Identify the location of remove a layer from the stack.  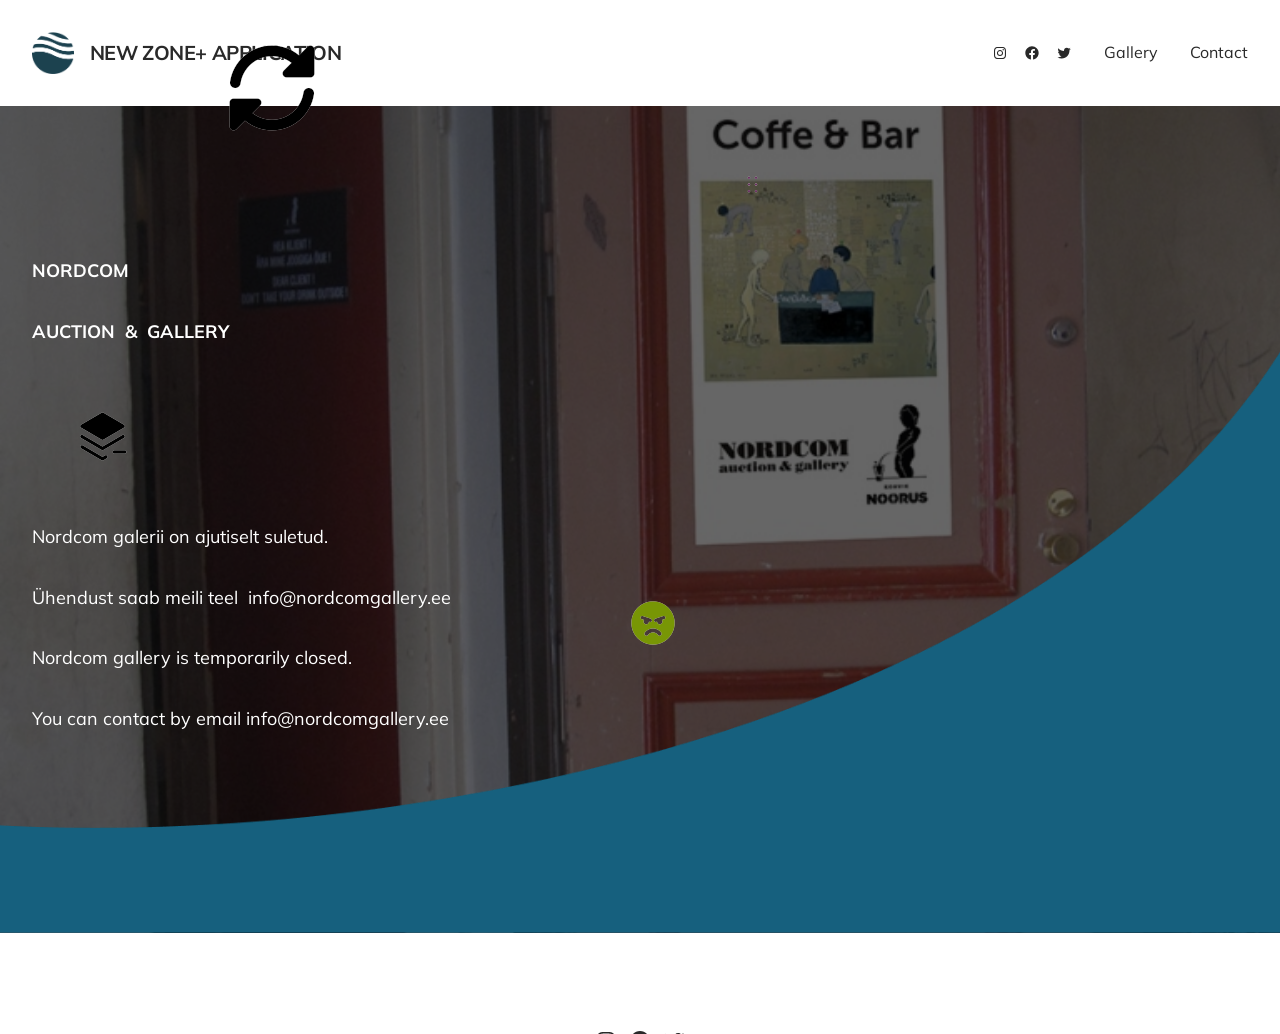
(102, 436).